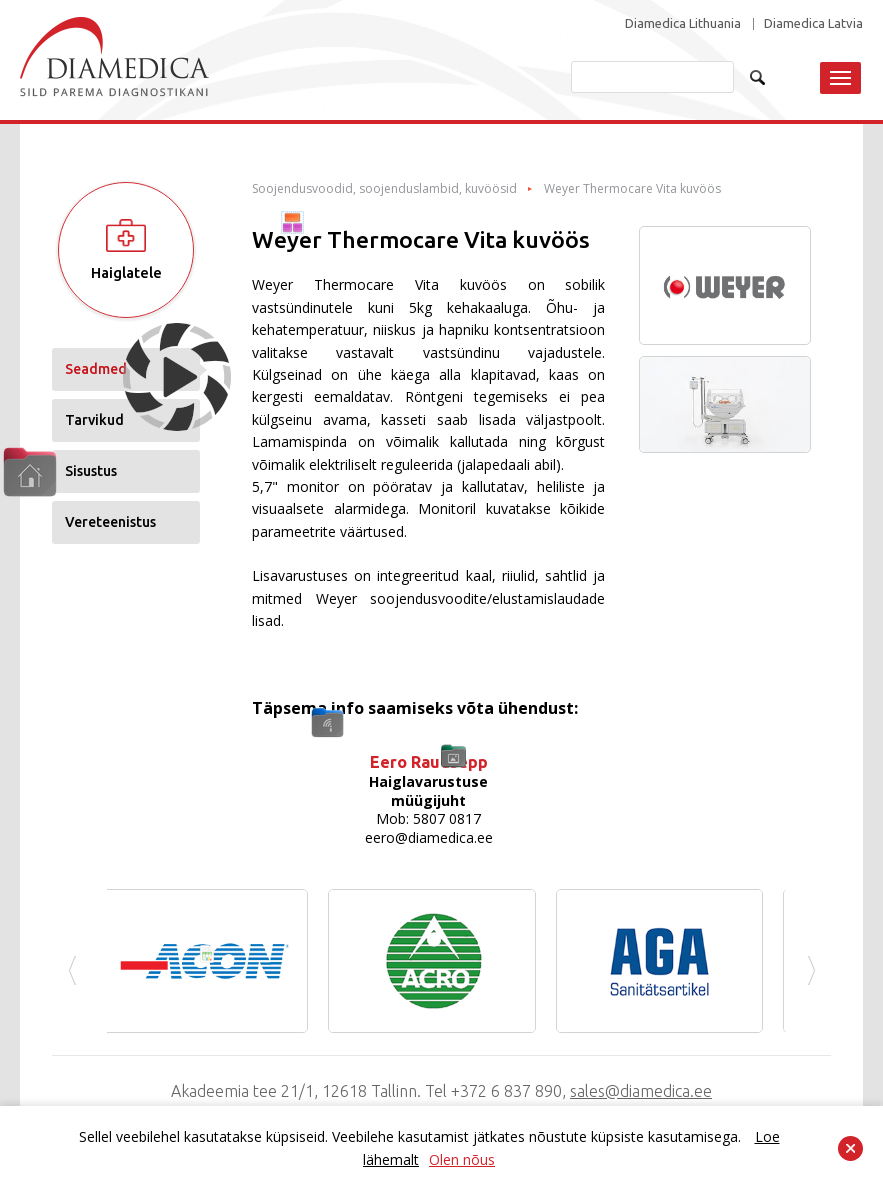 This screenshot has height=1191, width=883. Describe the element at coordinates (453, 755) in the screenshot. I see `open pictures folder` at that location.